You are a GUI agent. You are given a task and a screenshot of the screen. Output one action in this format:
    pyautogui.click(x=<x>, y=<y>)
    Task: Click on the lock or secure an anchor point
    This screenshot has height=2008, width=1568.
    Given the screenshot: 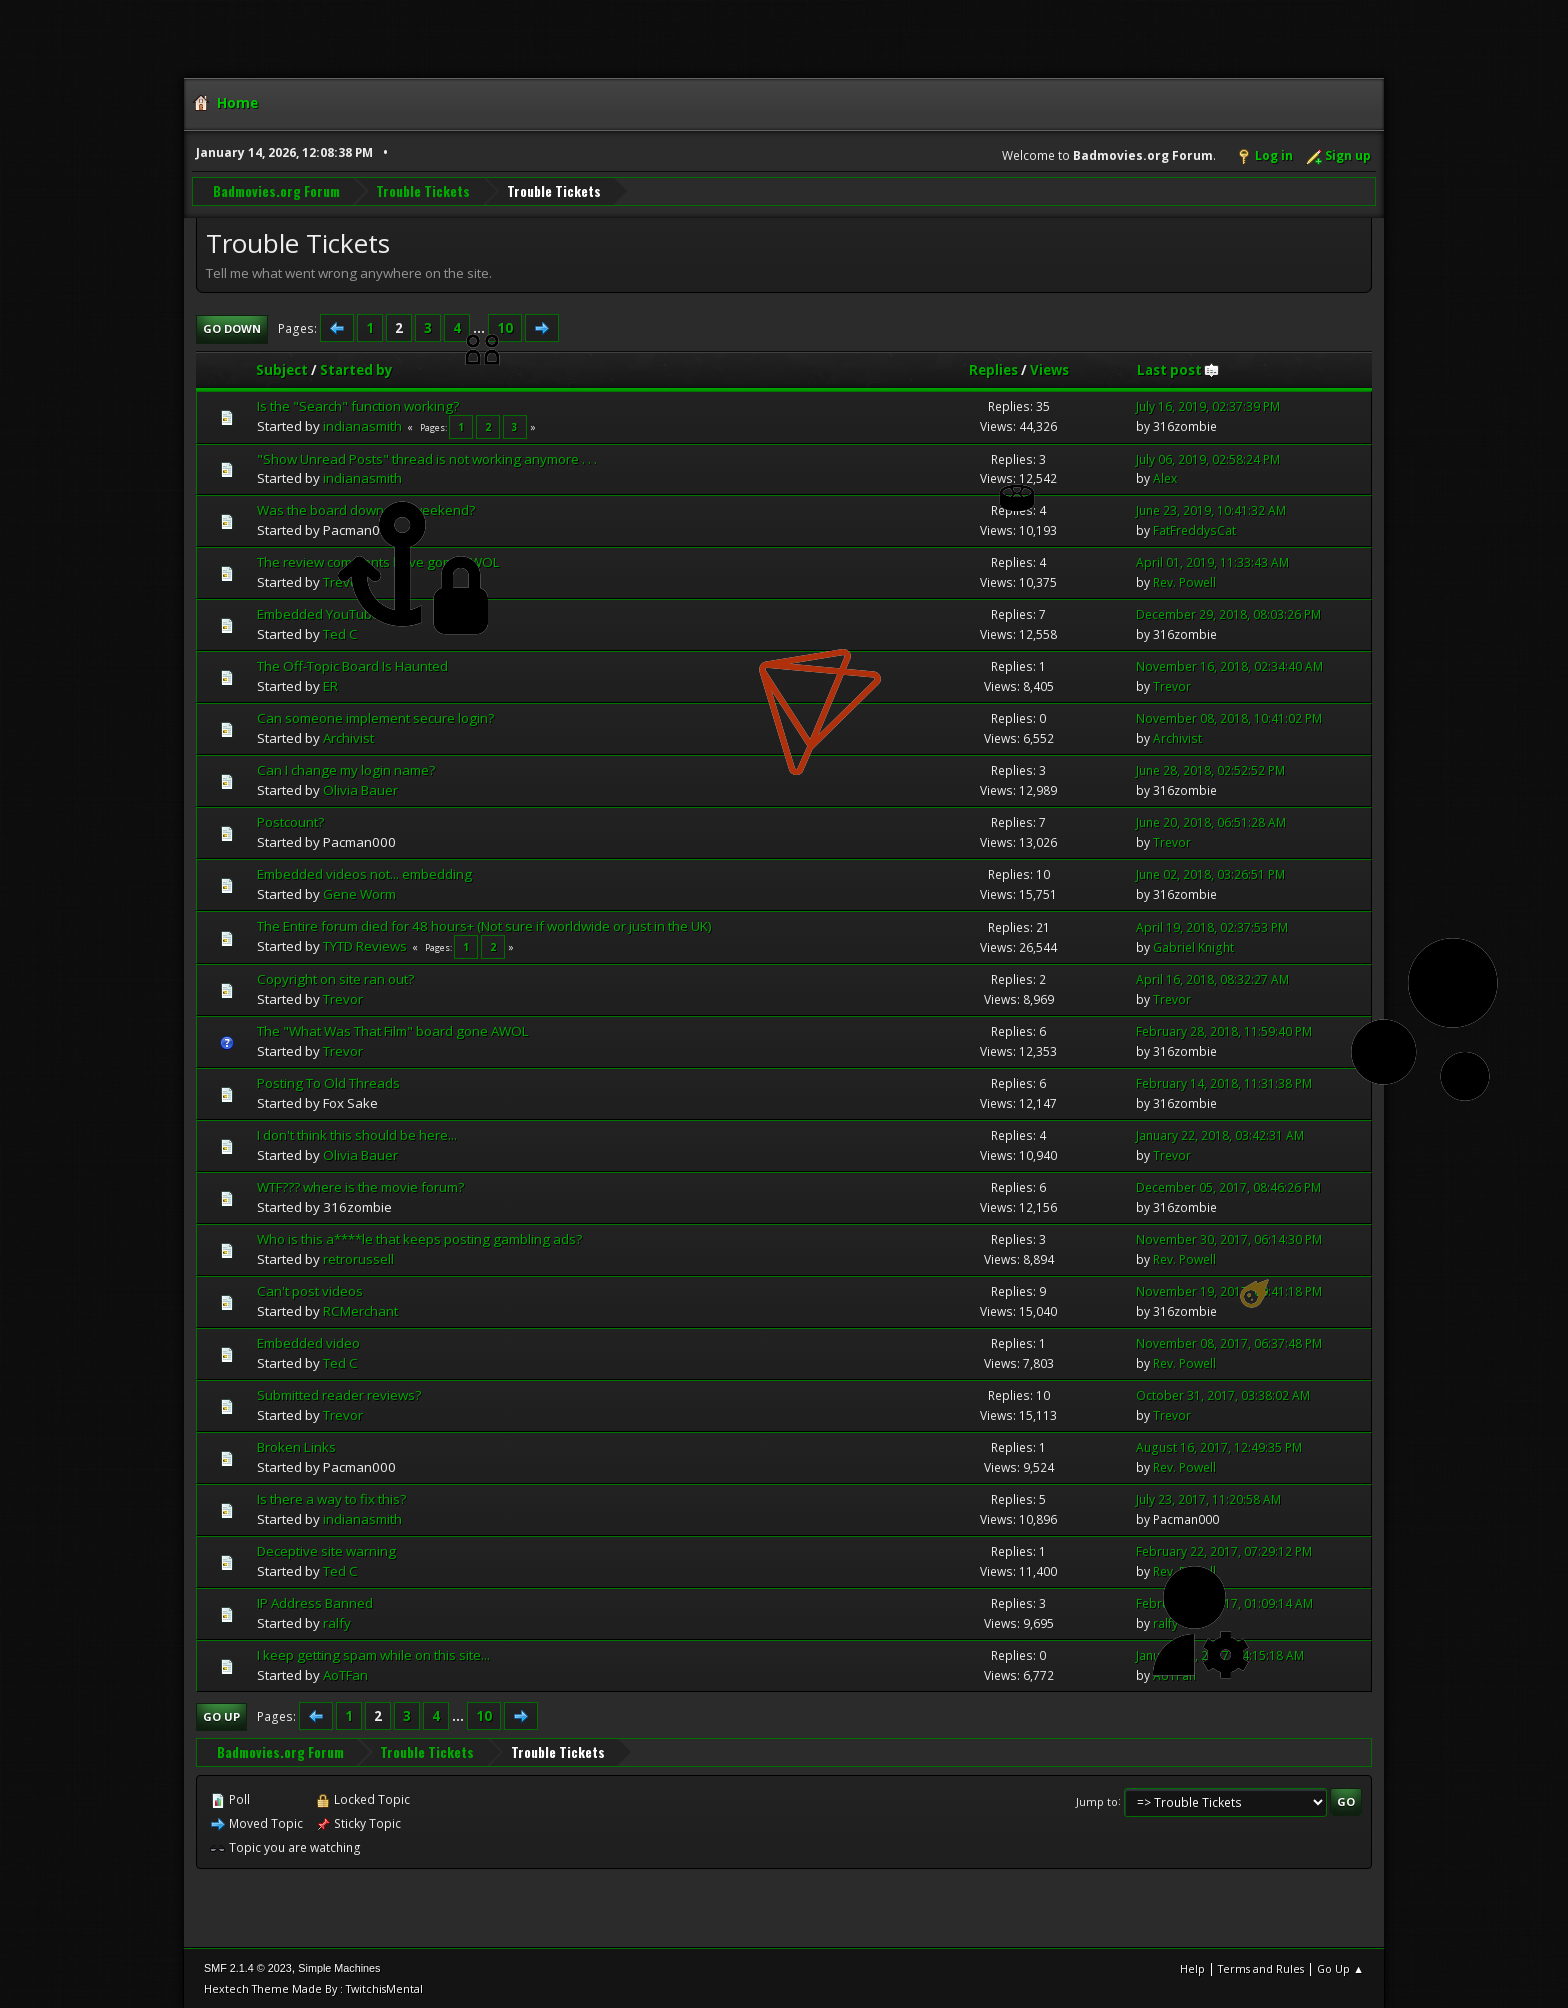 What is the action you would take?
    pyautogui.click(x=410, y=564)
    